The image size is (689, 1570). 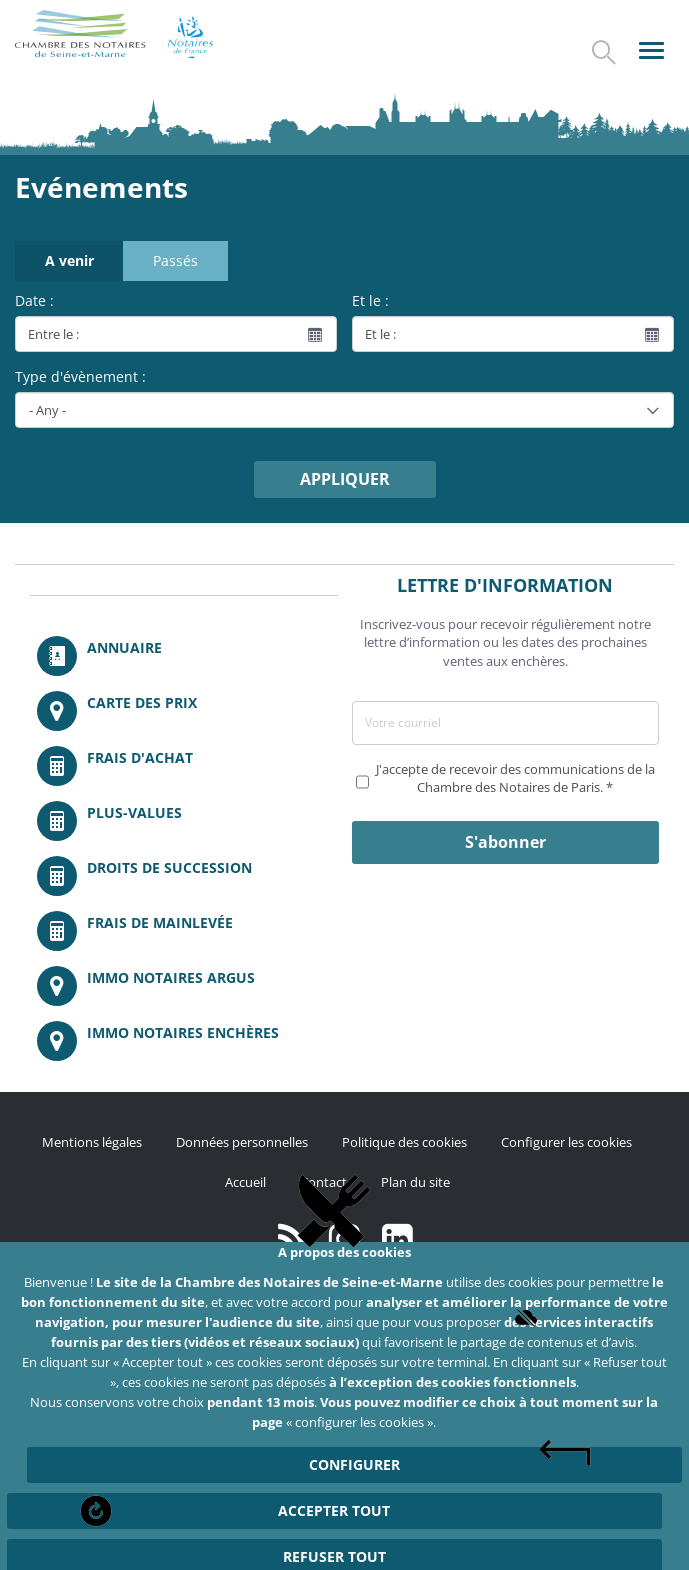 What do you see at coordinates (334, 1211) in the screenshot?
I see `find nearby restaurants or dining options` at bounding box center [334, 1211].